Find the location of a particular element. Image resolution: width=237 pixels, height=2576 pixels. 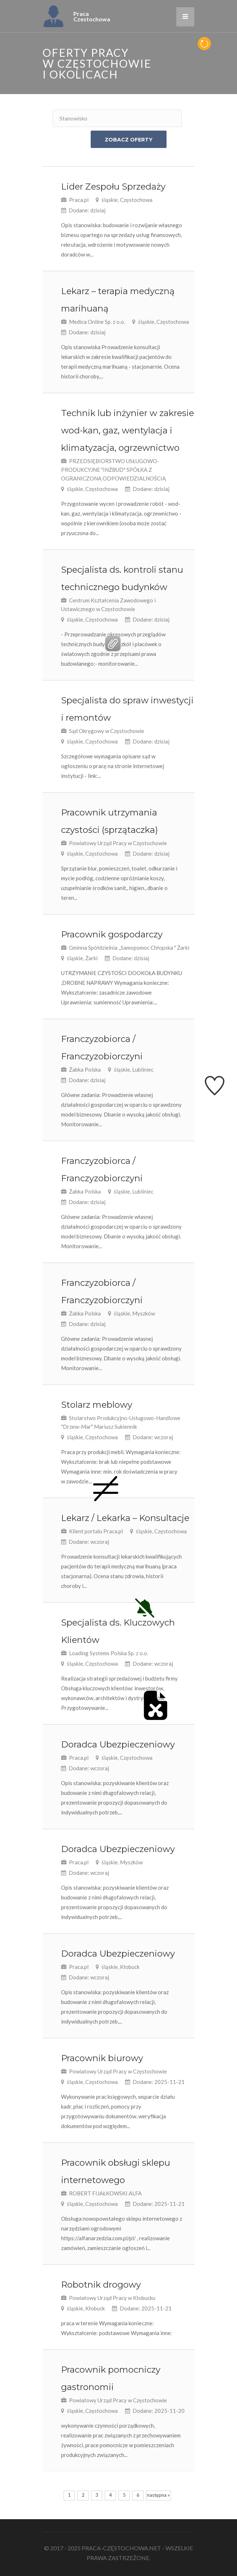

mute notifications is located at coordinates (145, 1608).